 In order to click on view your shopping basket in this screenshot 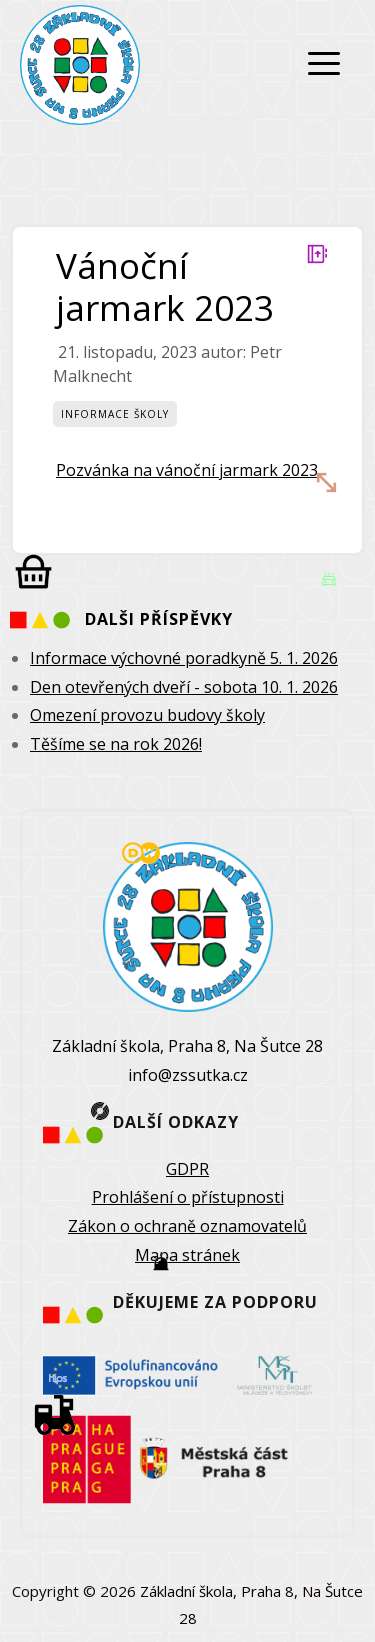, I will do `click(33, 572)`.